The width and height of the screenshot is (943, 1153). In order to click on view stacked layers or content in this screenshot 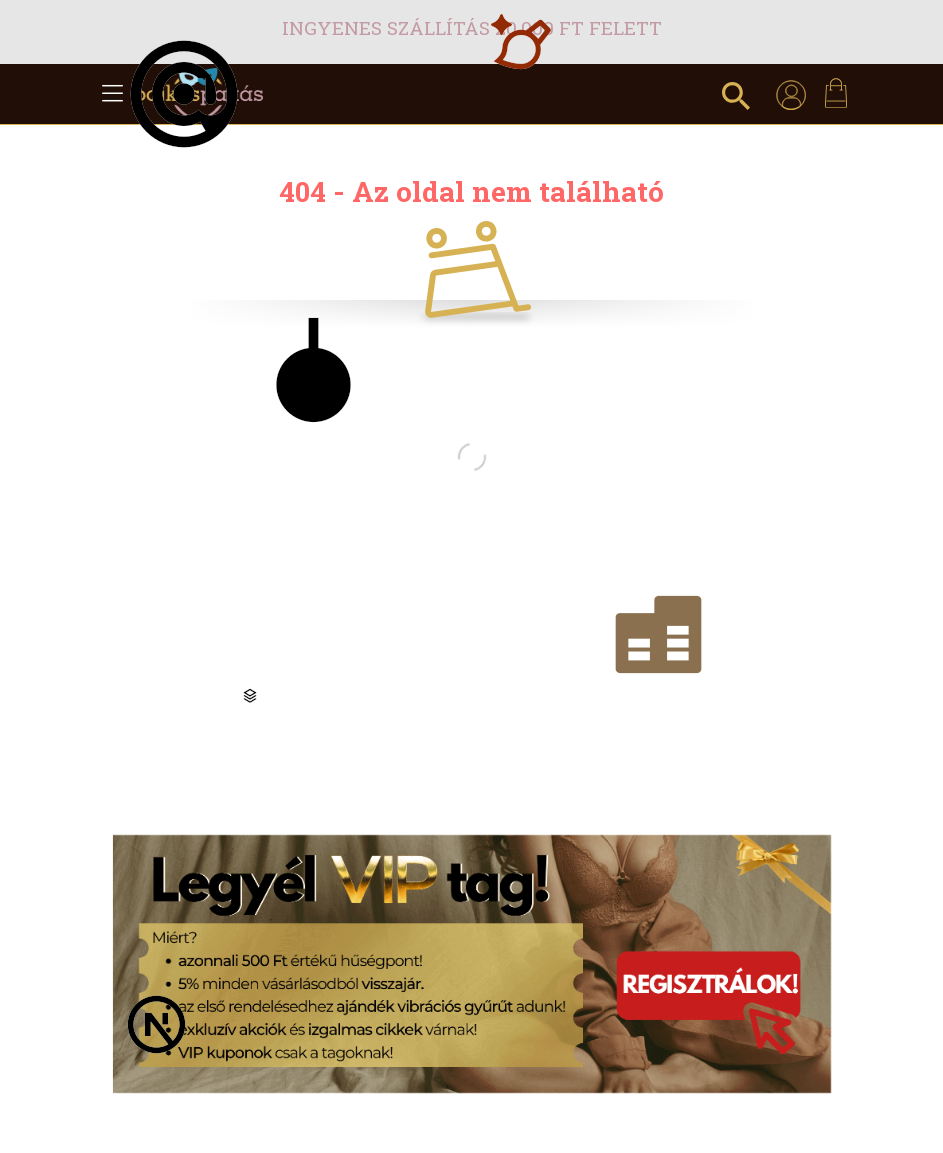, I will do `click(250, 696)`.